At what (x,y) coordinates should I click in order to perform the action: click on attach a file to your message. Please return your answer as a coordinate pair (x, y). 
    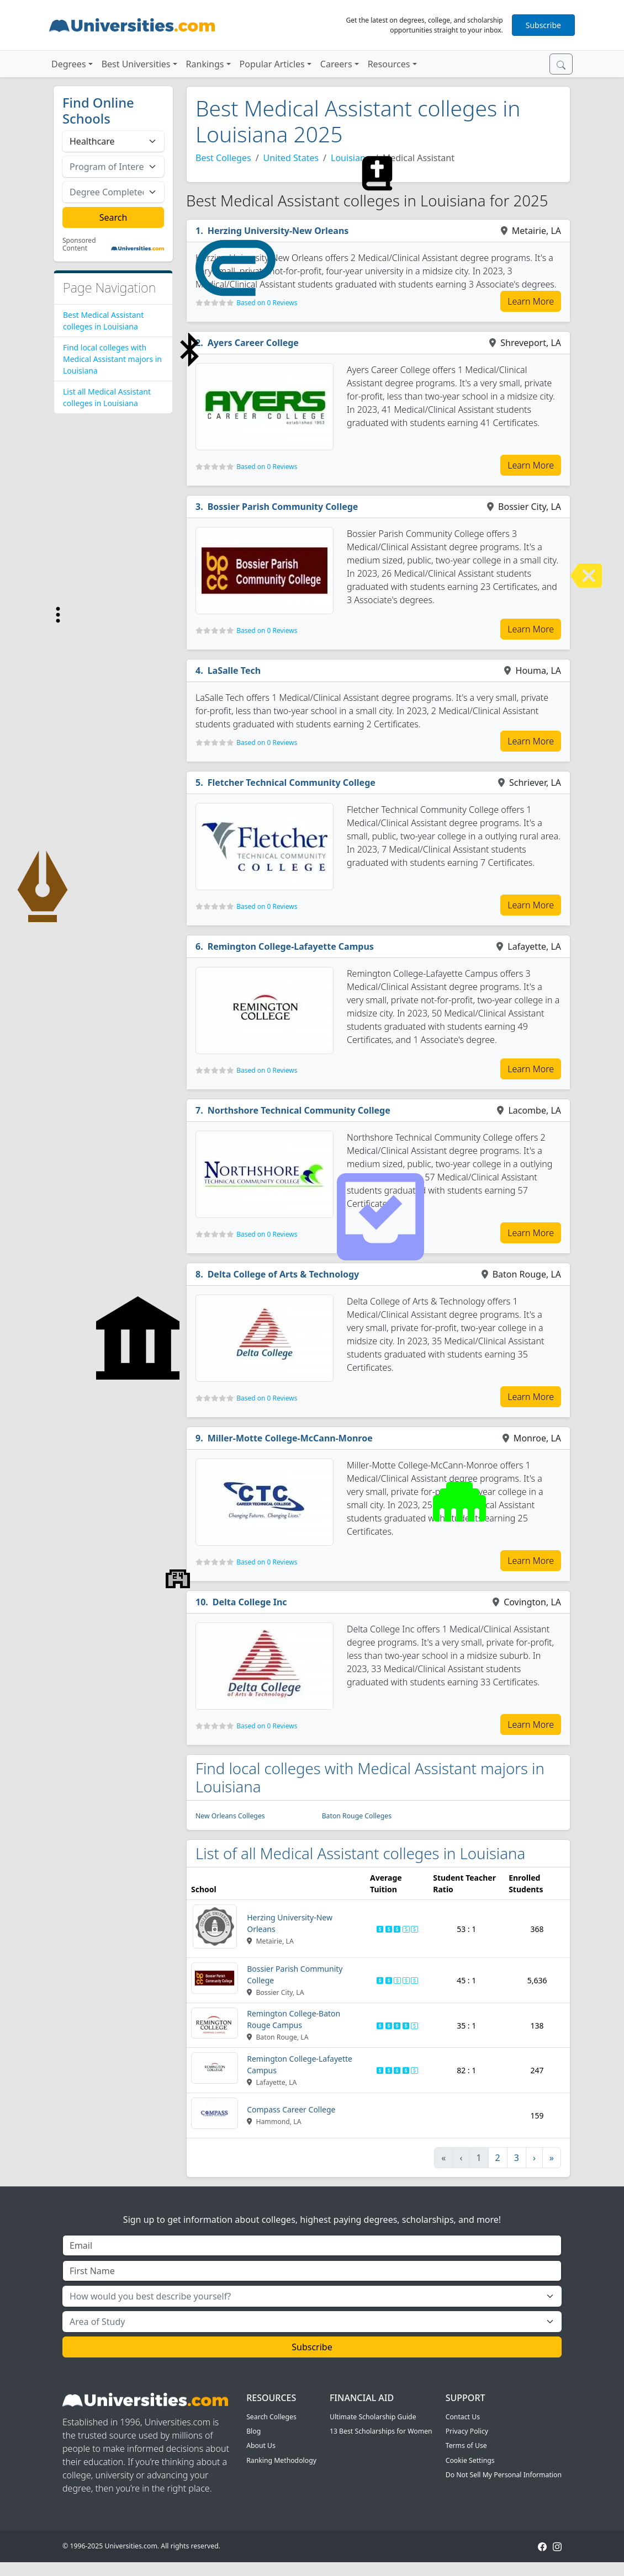
    Looking at the image, I should click on (235, 268).